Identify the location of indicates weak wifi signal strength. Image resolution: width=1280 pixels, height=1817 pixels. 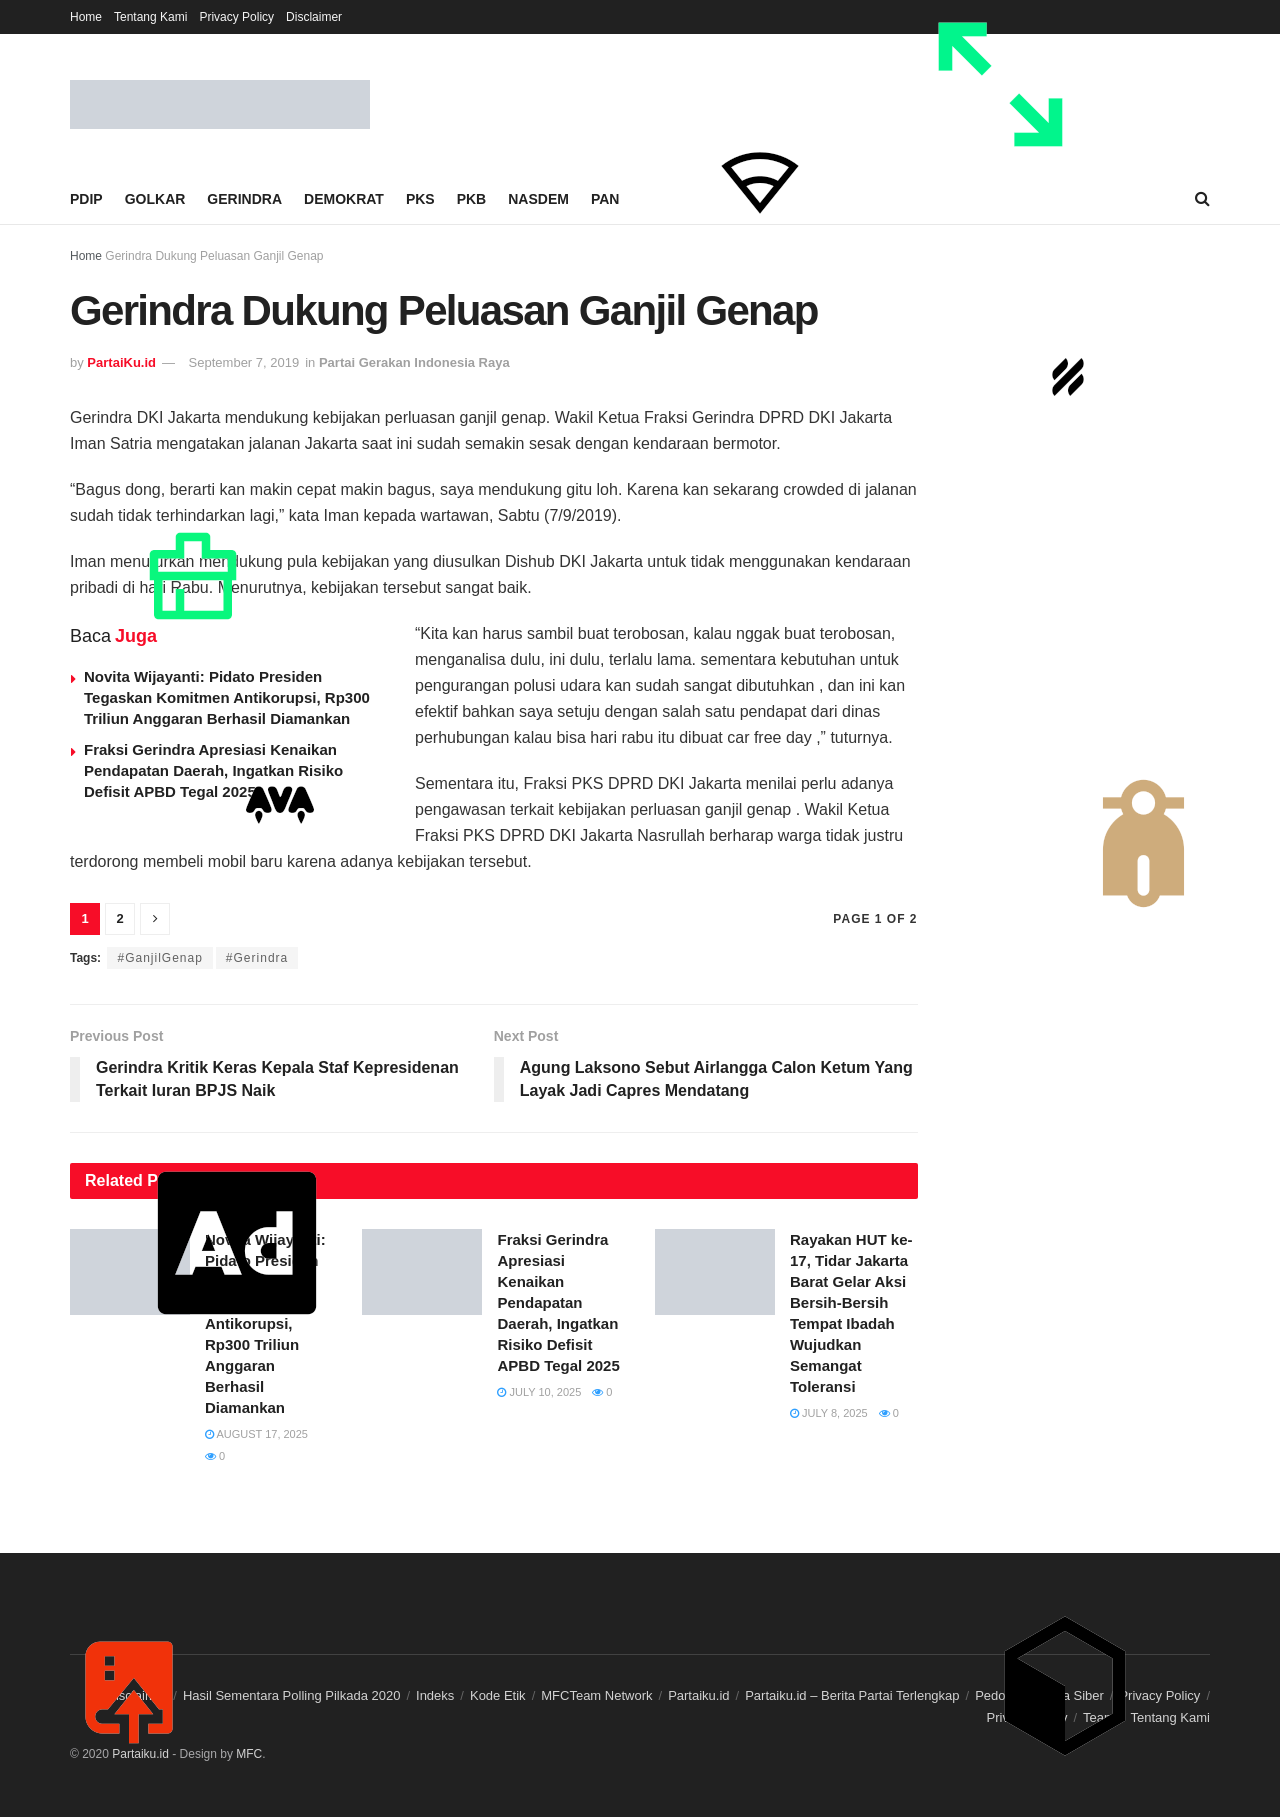
(760, 183).